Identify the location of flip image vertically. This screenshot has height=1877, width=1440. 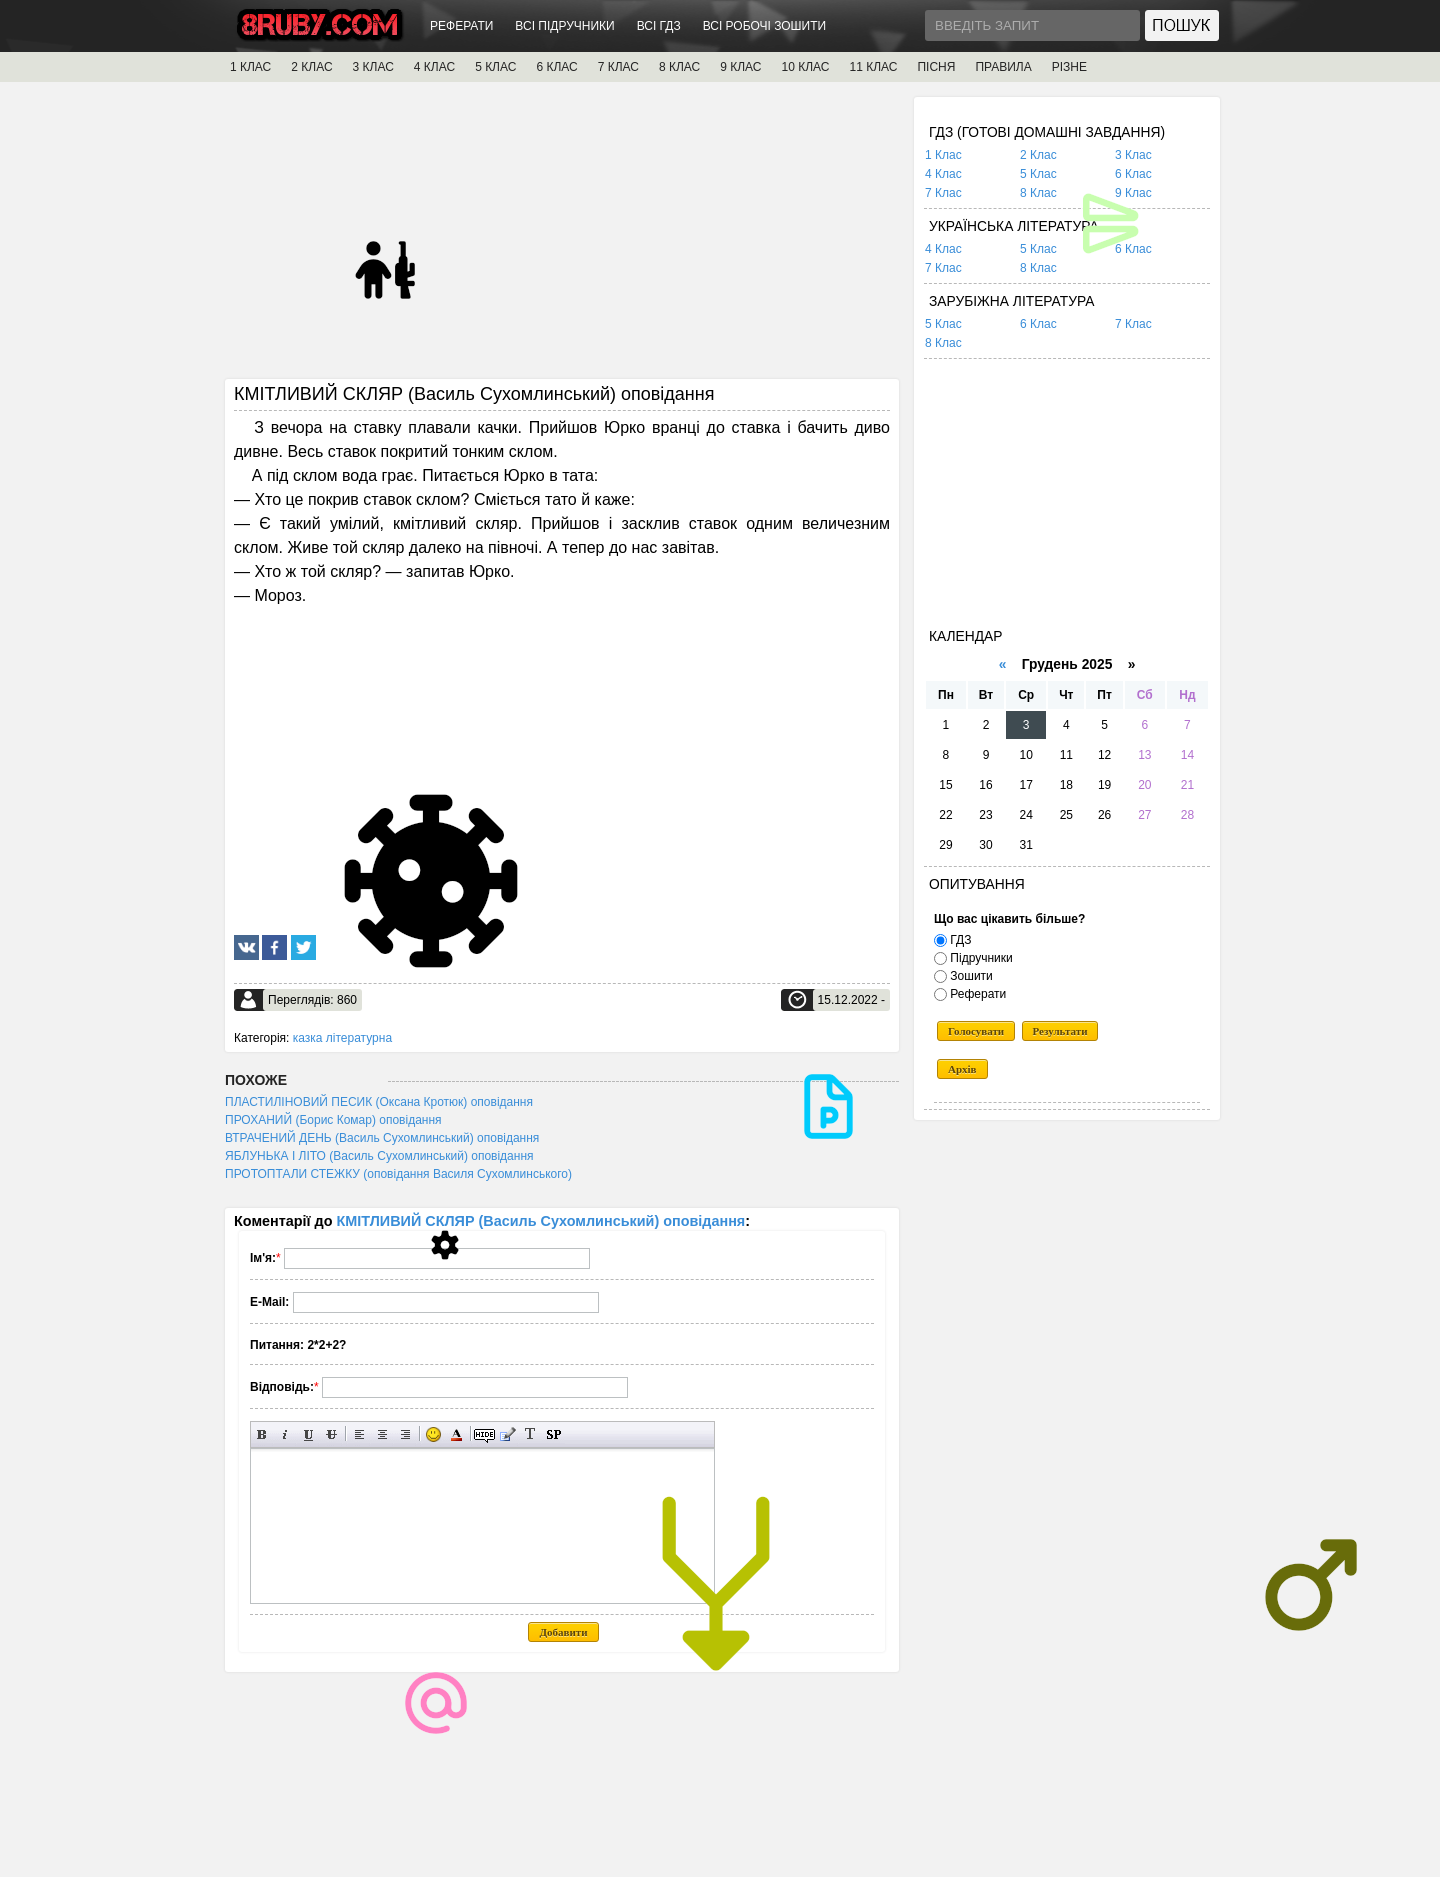
(1108, 223).